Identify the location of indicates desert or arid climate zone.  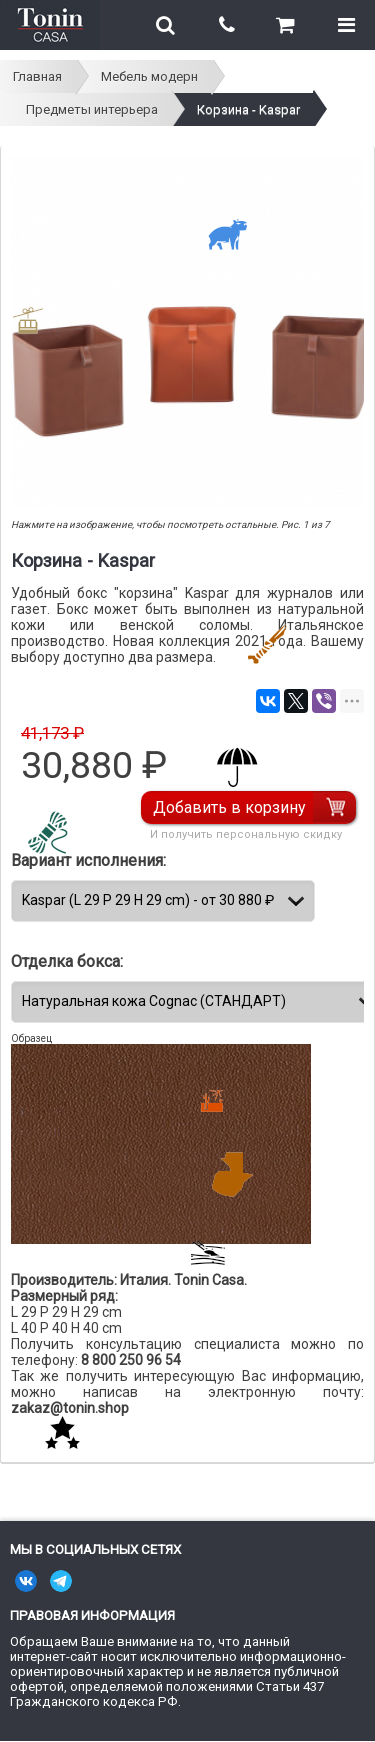
(212, 1101).